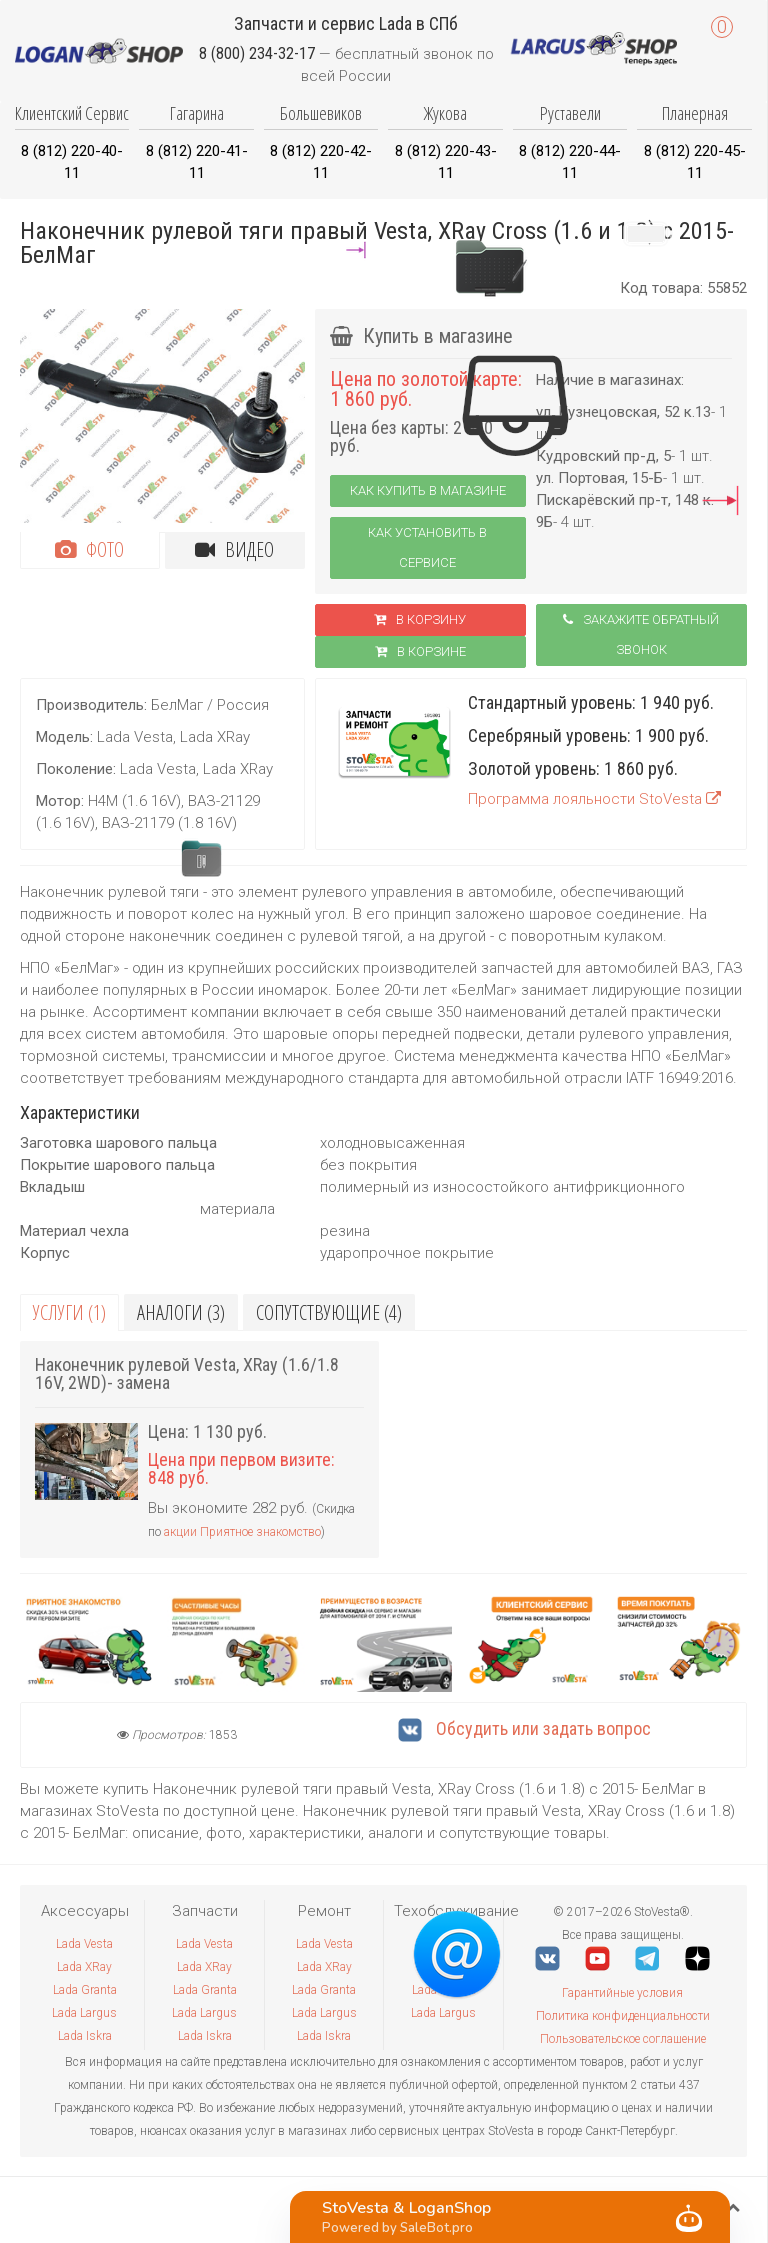 Image resolution: width=768 pixels, height=2243 pixels. I want to click on go to the last item or page, so click(720, 500).